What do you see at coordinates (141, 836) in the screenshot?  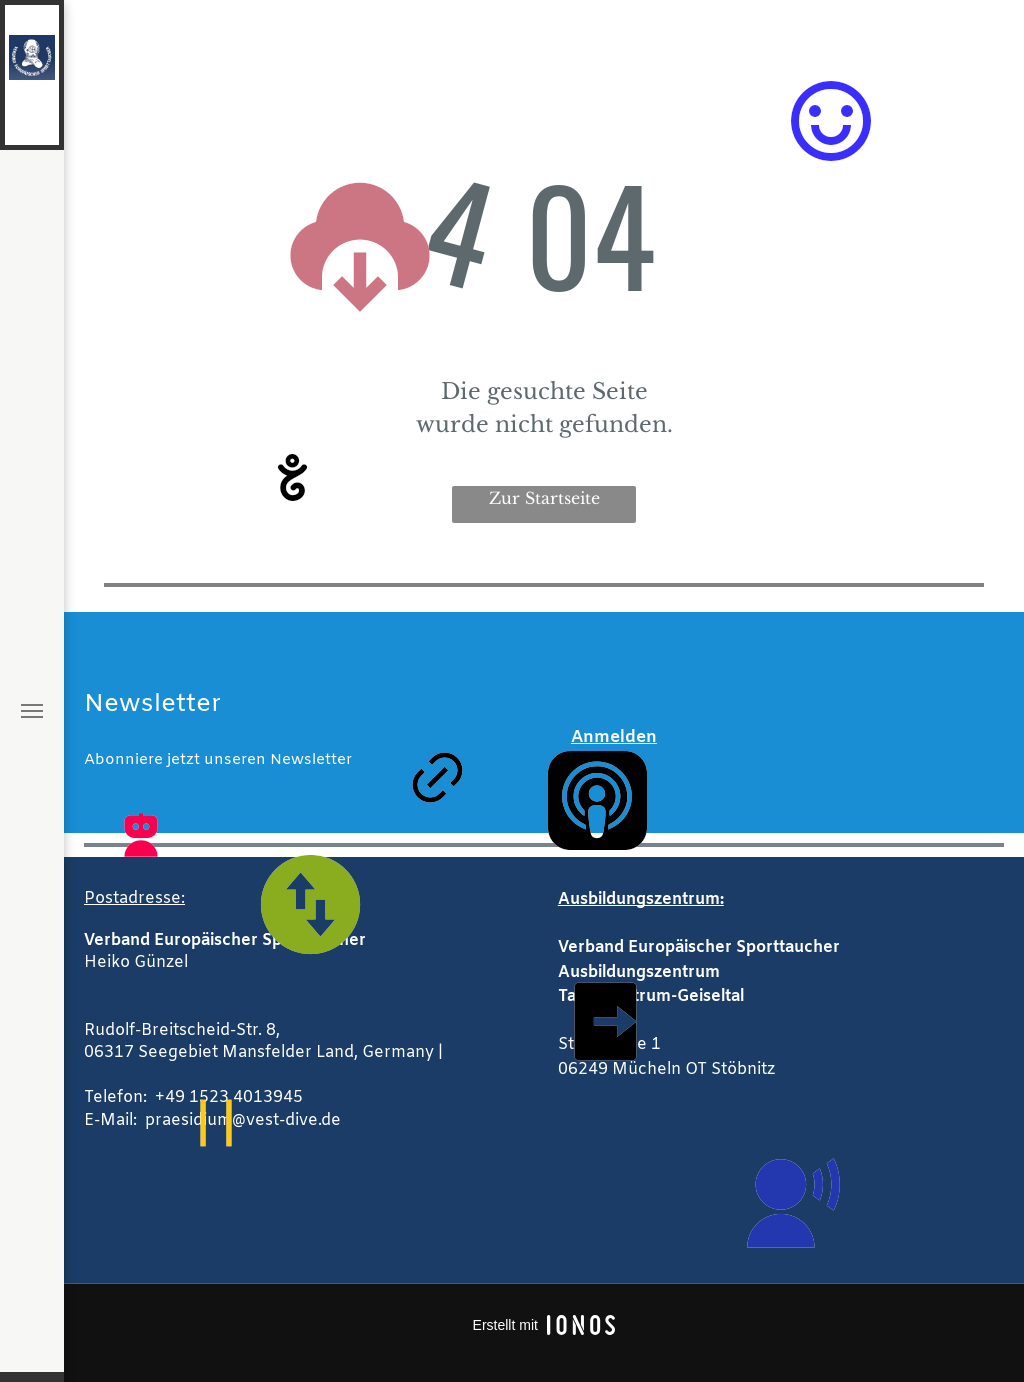 I see `access AI assistant or chatbot features` at bounding box center [141, 836].